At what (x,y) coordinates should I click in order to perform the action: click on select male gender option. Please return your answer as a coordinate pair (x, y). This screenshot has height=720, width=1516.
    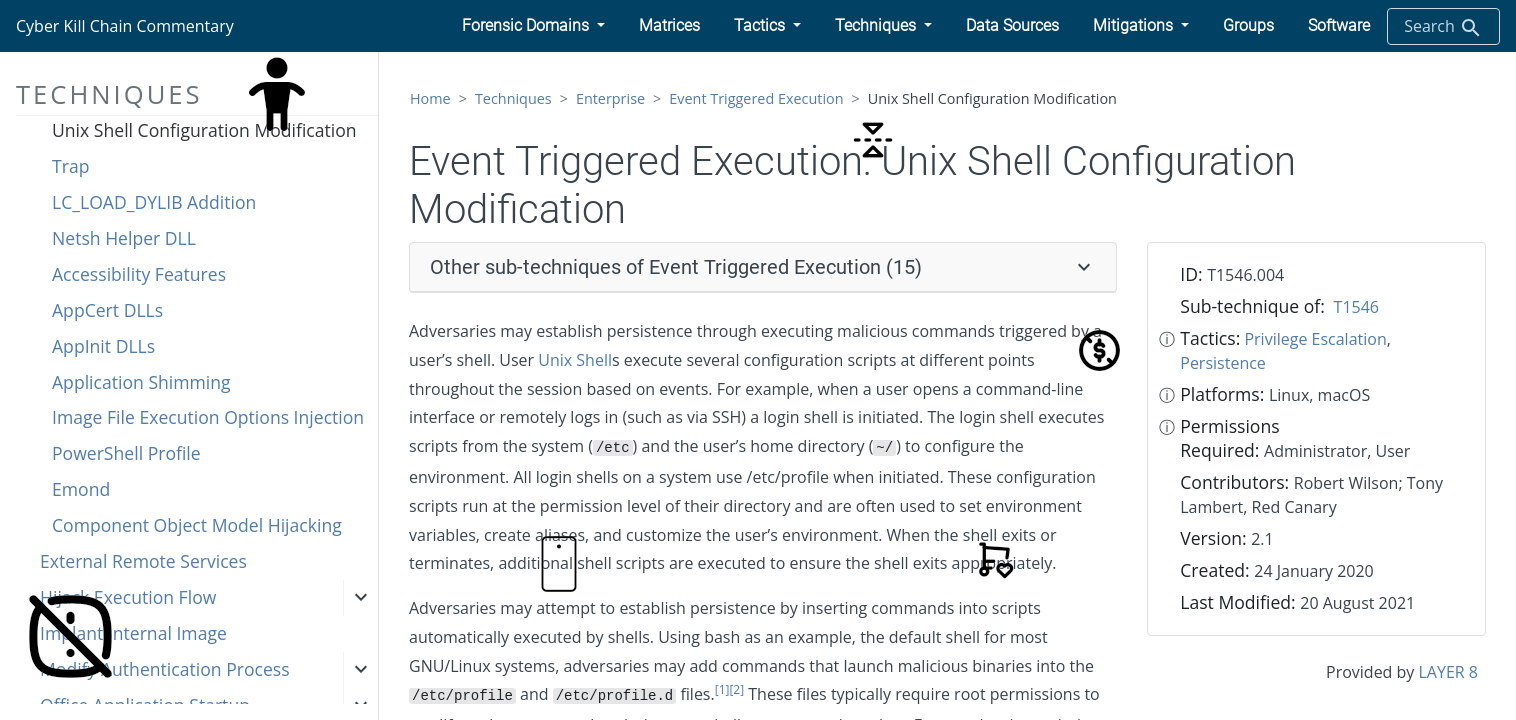
    Looking at the image, I should click on (277, 96).